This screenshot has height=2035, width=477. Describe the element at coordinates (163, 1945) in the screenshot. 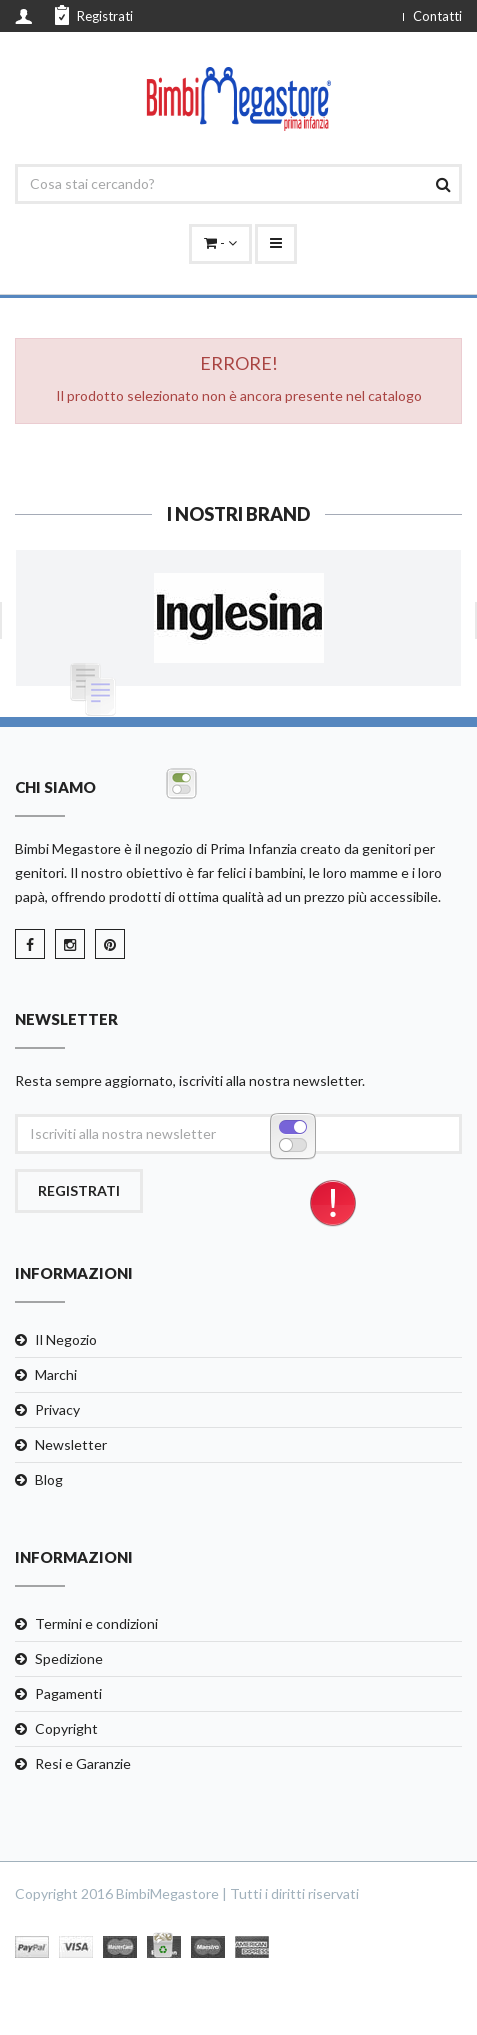

I see `view deleted files in trash` at that location.